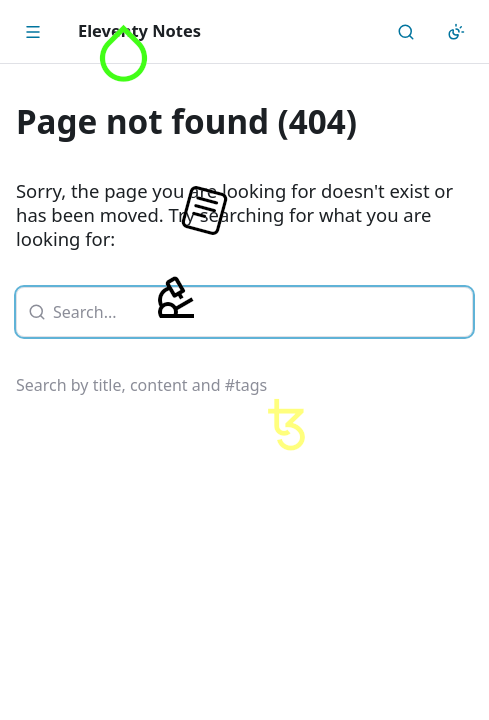 The image size is (489, 720). What do you see at coordinates (123, 55) in the screenshot?
I see `adjust color or opacity settings` at bounding box center [123, 55].